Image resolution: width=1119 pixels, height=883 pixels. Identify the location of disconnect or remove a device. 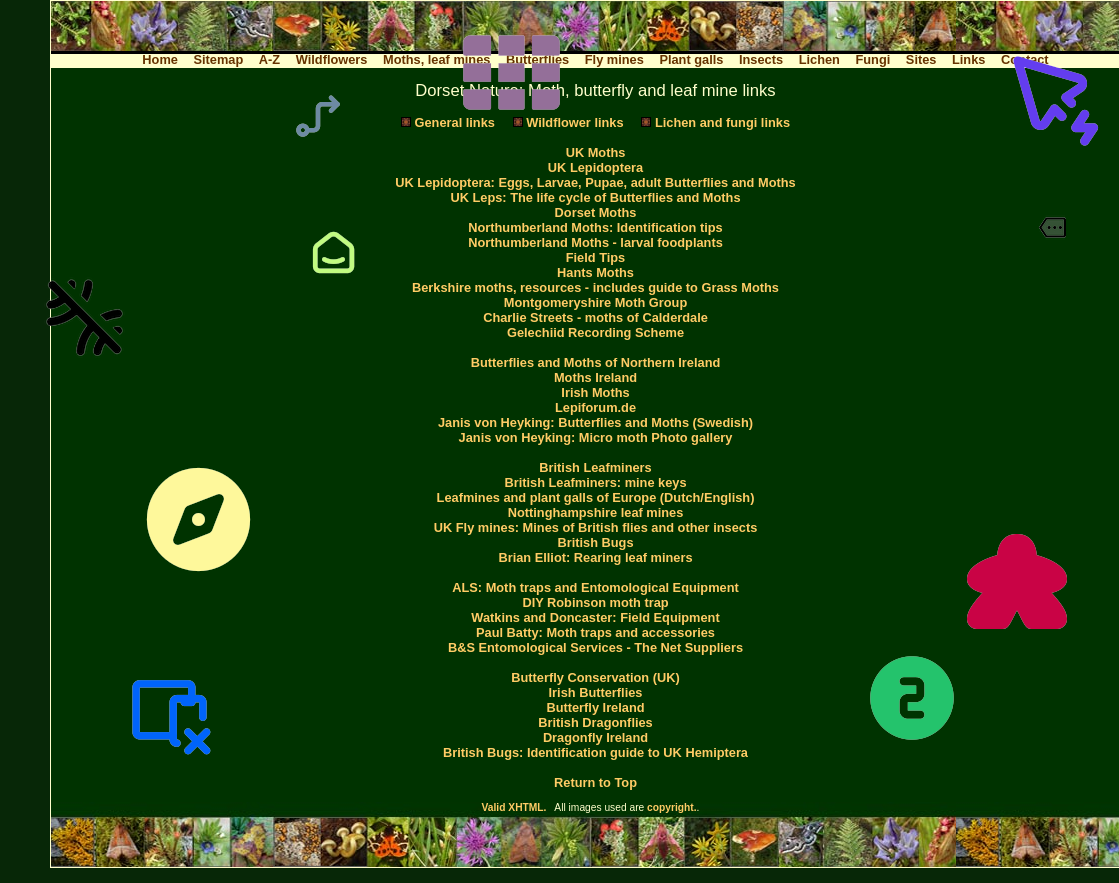
(169, 713).